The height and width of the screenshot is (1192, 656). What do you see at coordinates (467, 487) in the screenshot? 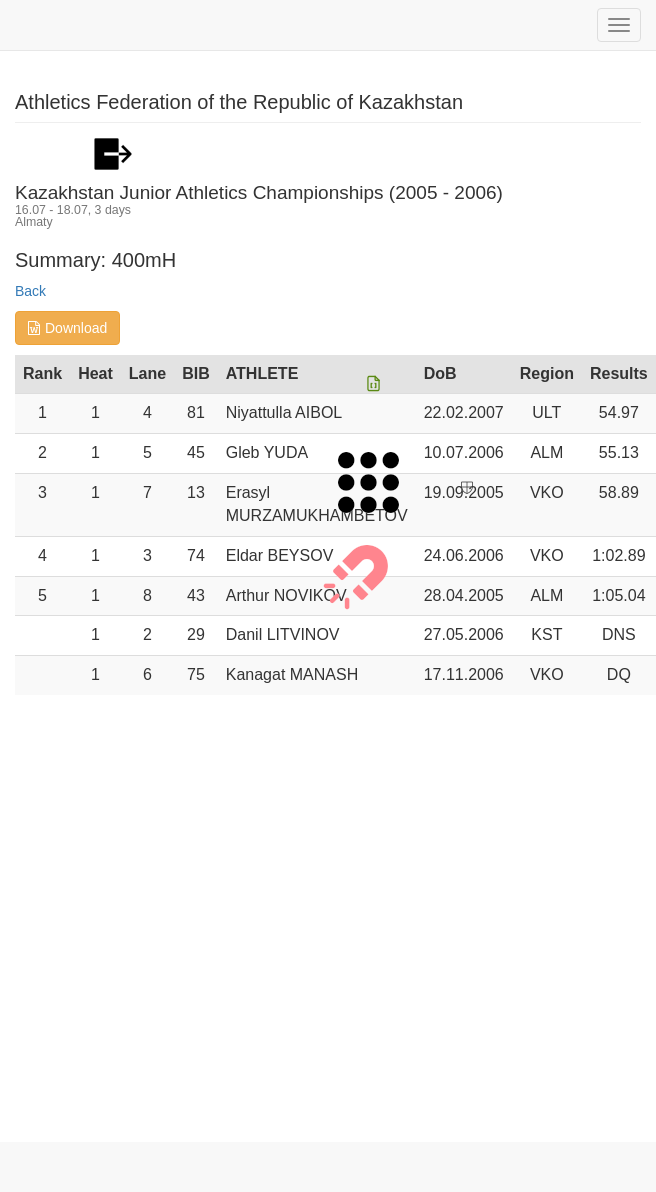
I see `view security or protection settings` at bounding box center [467, 487].